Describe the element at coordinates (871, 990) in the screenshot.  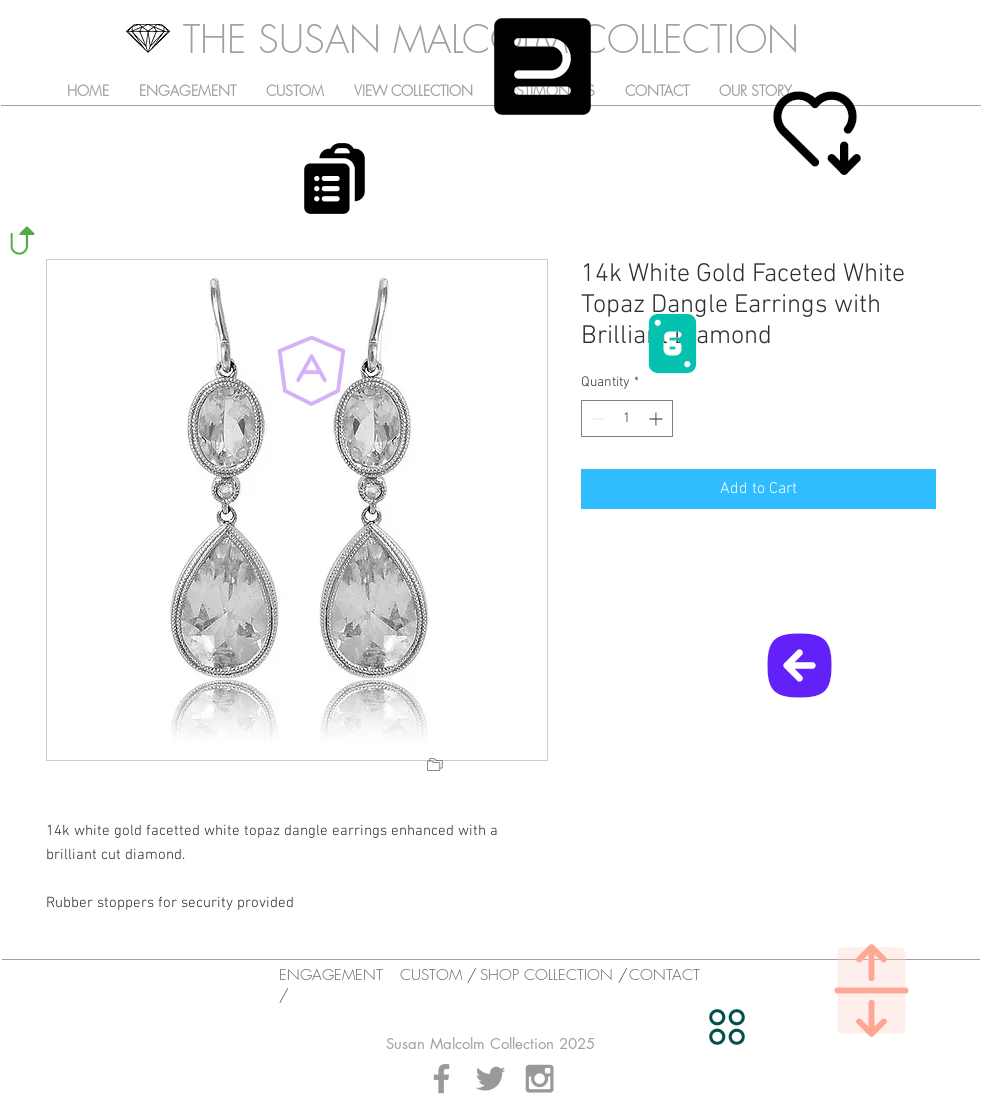
I see `expand content vertically` at that location.